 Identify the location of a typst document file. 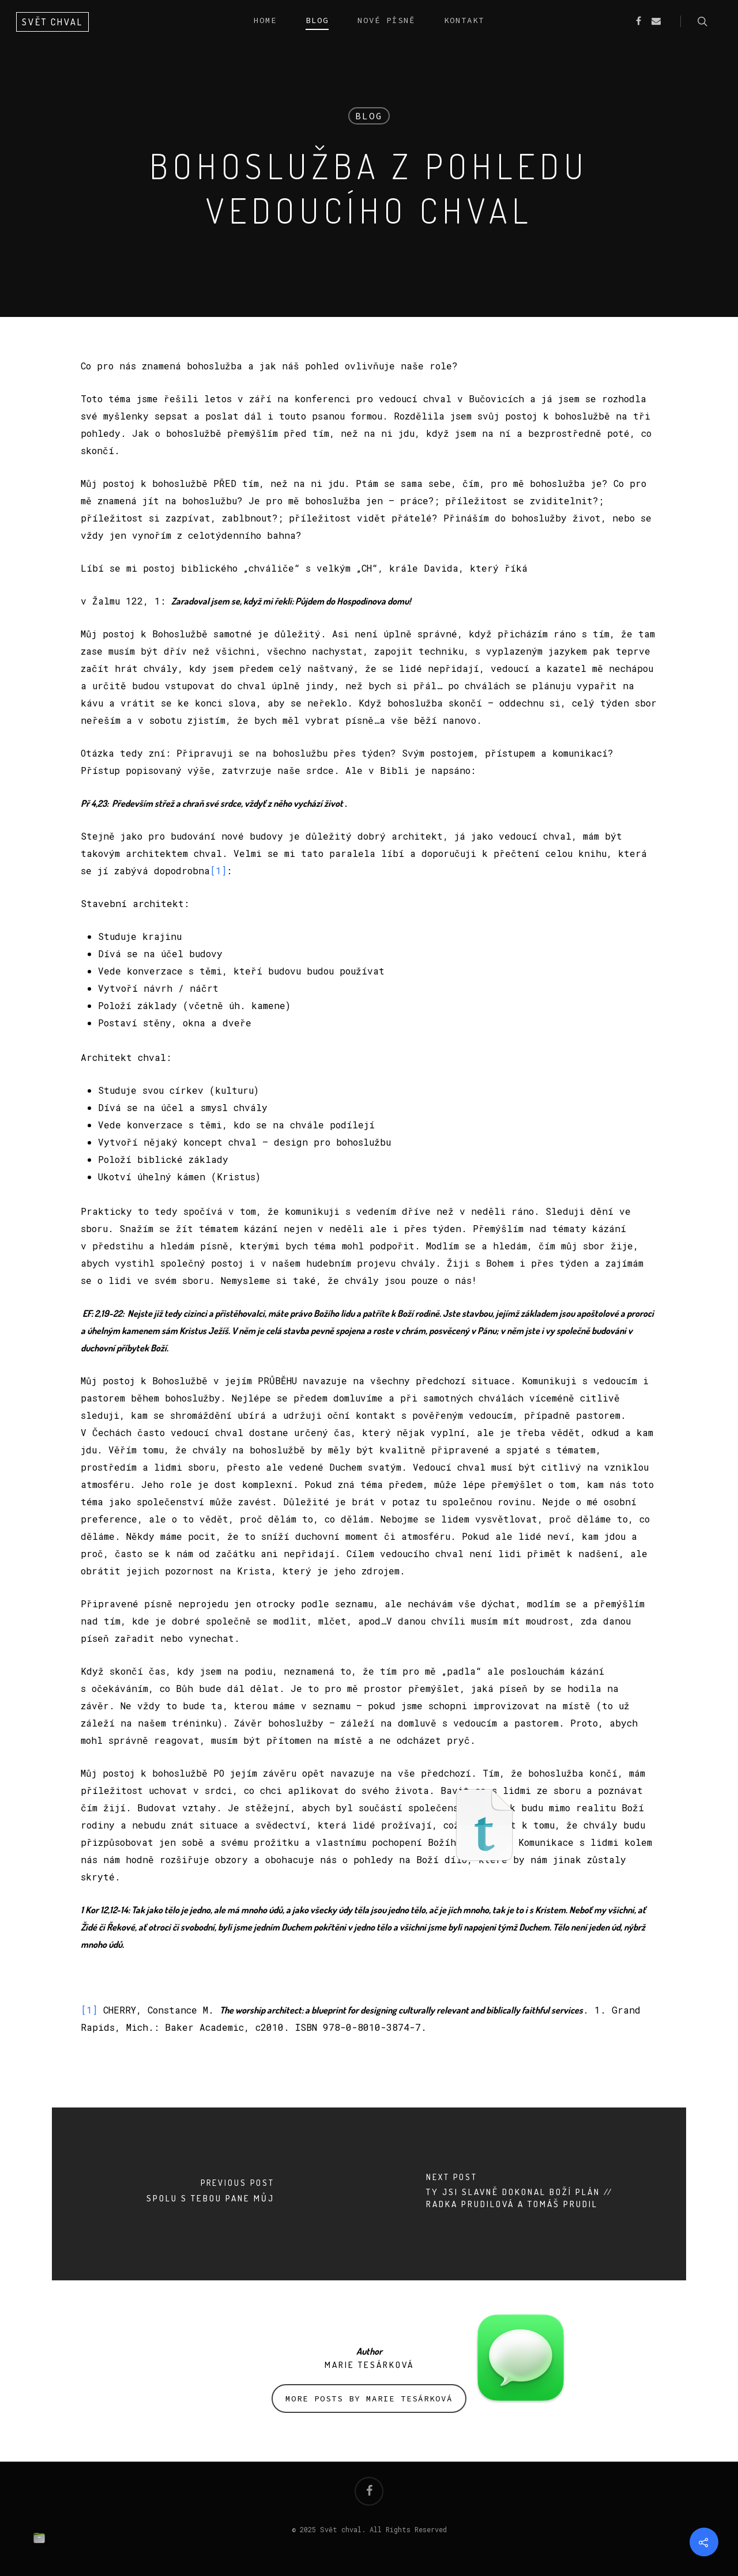
(484, 1825).